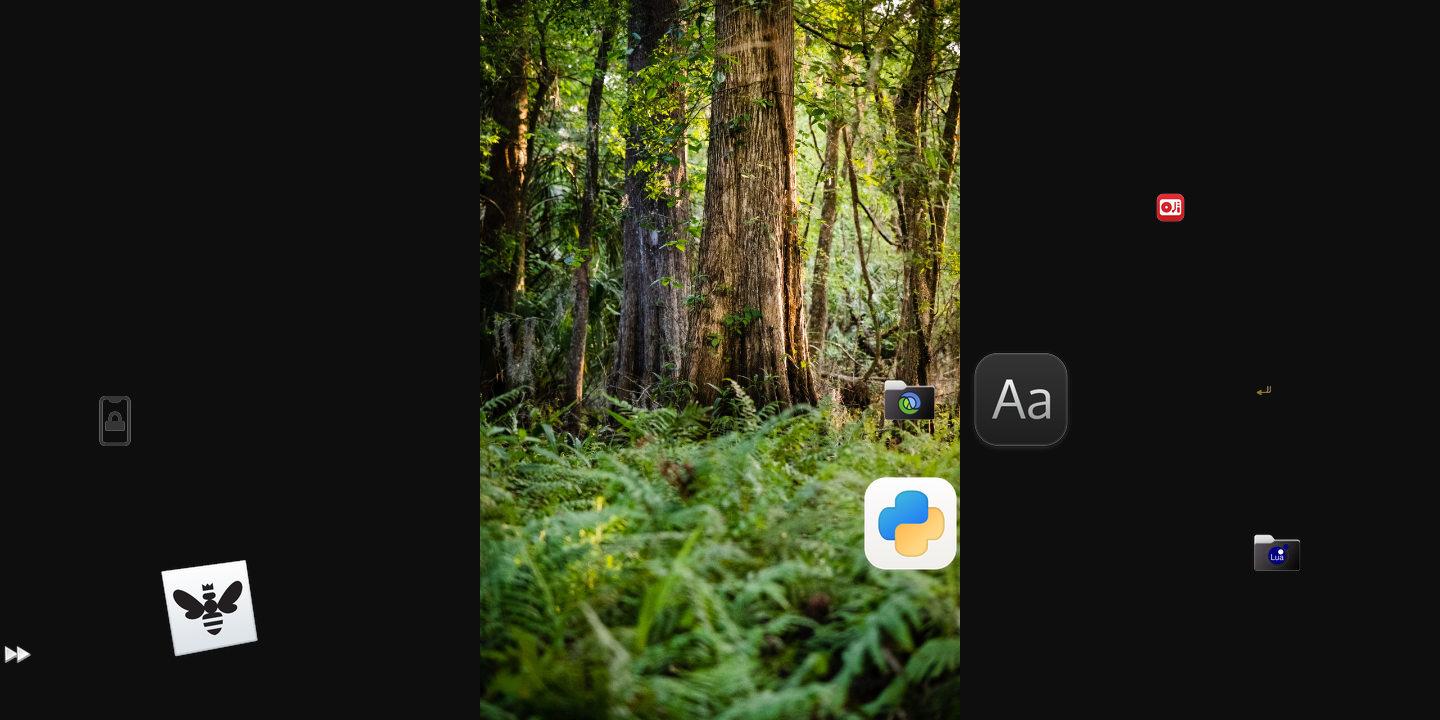 The width and height of the screenshot is (1440, 720). Describe the element at coordinates (209, 608) in the screenshot. I see `open Kandji Agent for device management` at that location.